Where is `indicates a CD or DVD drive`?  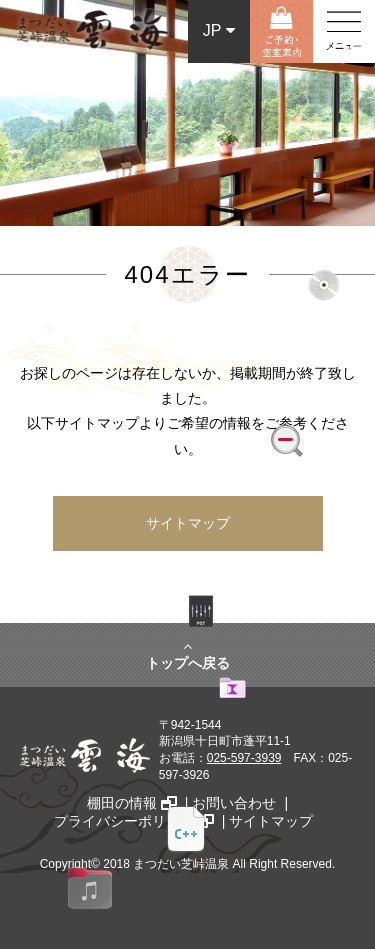
indicates a CD or DVD drive is located at coordinates (324, 285).